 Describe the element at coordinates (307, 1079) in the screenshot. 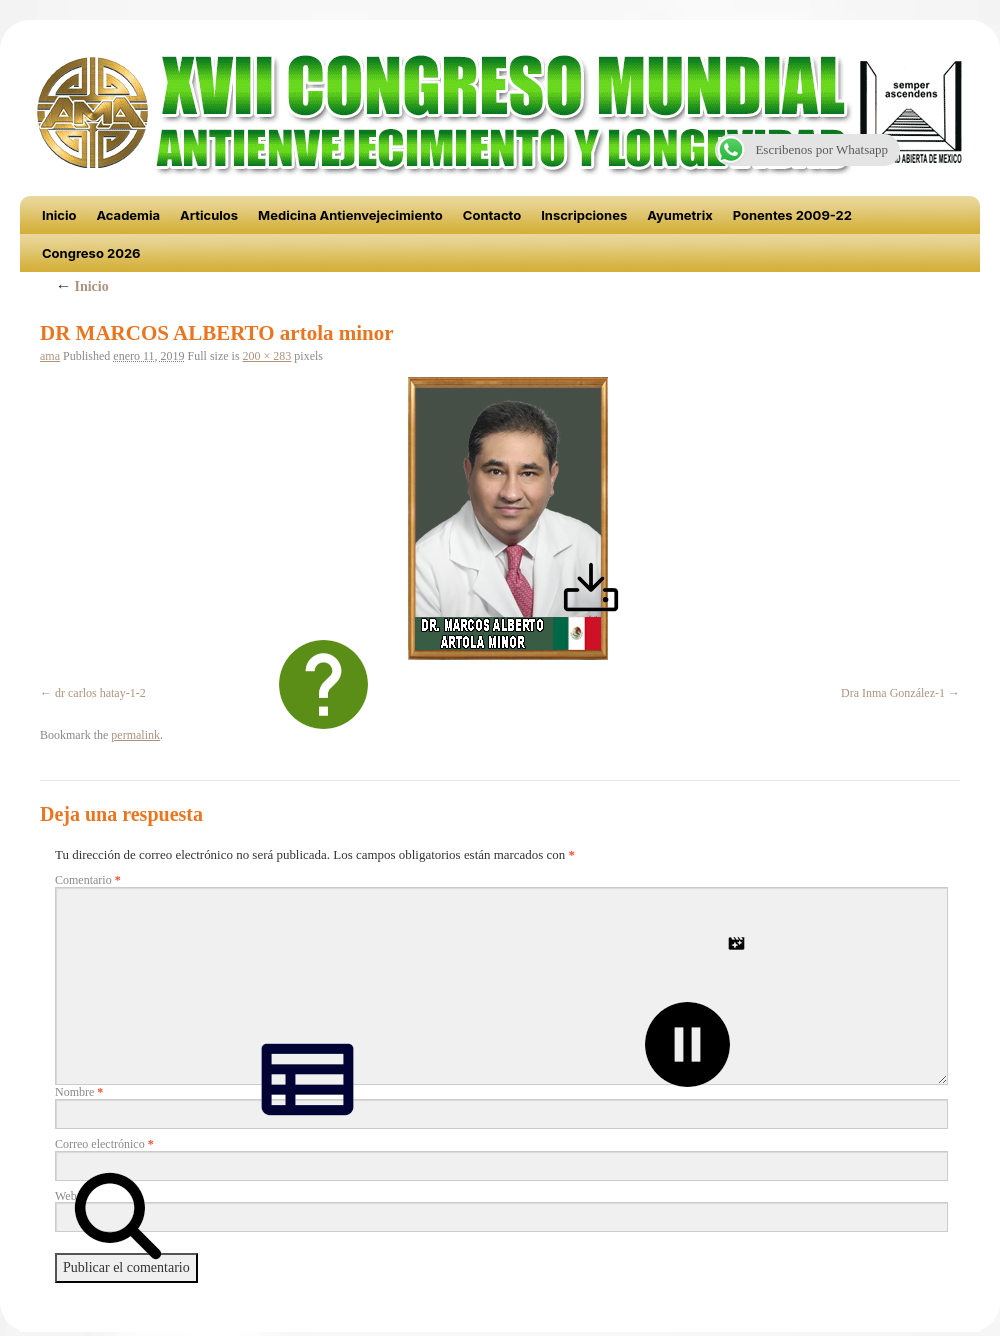

I see `view data in table format` at that location.